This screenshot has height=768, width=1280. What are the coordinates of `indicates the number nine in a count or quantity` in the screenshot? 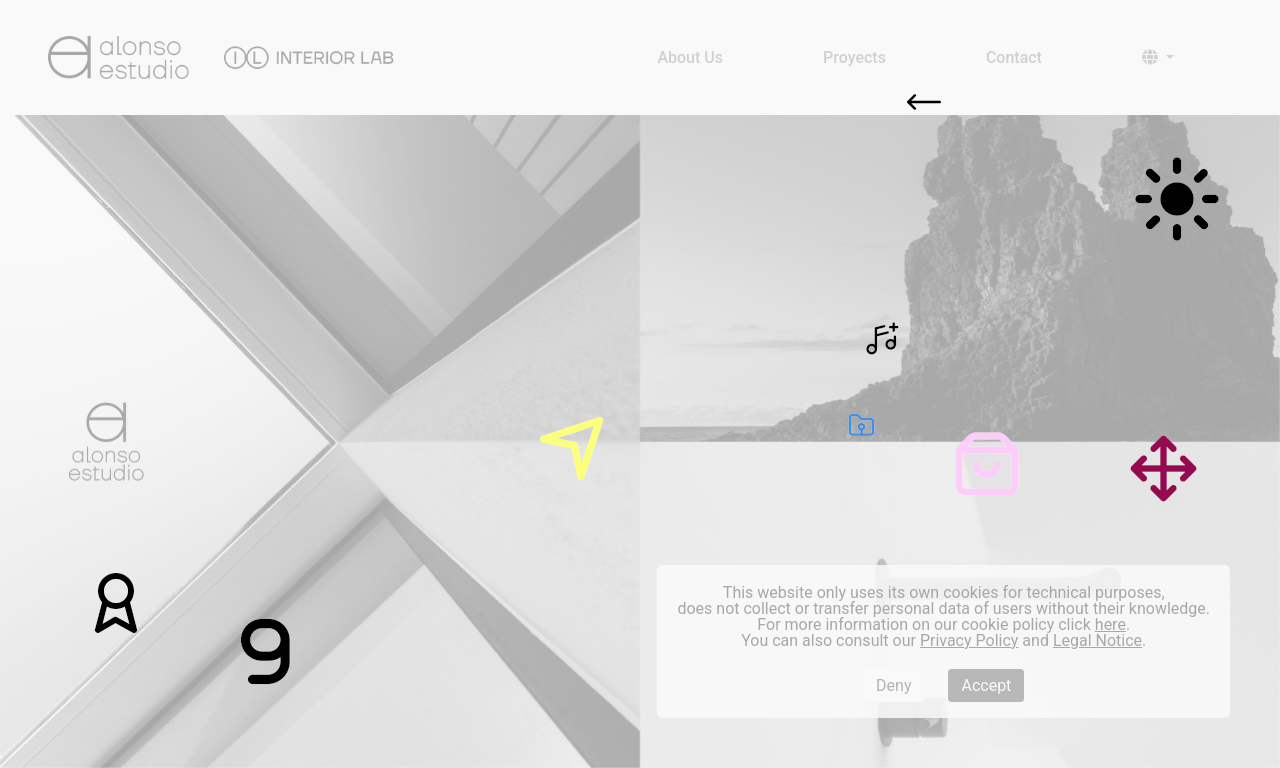 It's located at (266, 651).